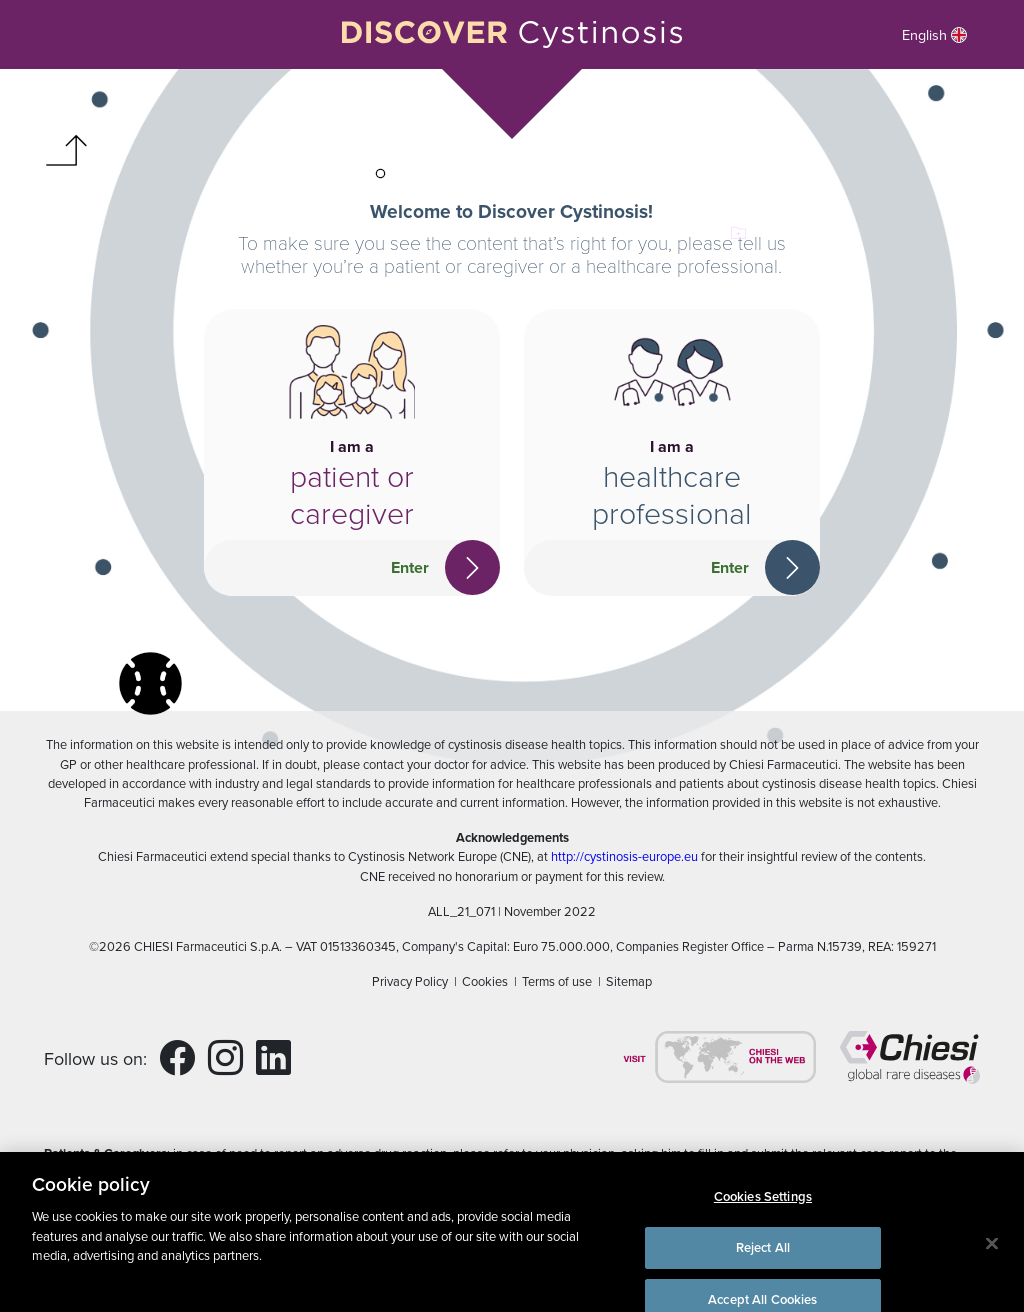 The width and height of the screenshot is (1024, 1312). What do you see at coordinates (738, 232) in the screenshot?
I see `create a new folder` at bounding box center [738, 232].